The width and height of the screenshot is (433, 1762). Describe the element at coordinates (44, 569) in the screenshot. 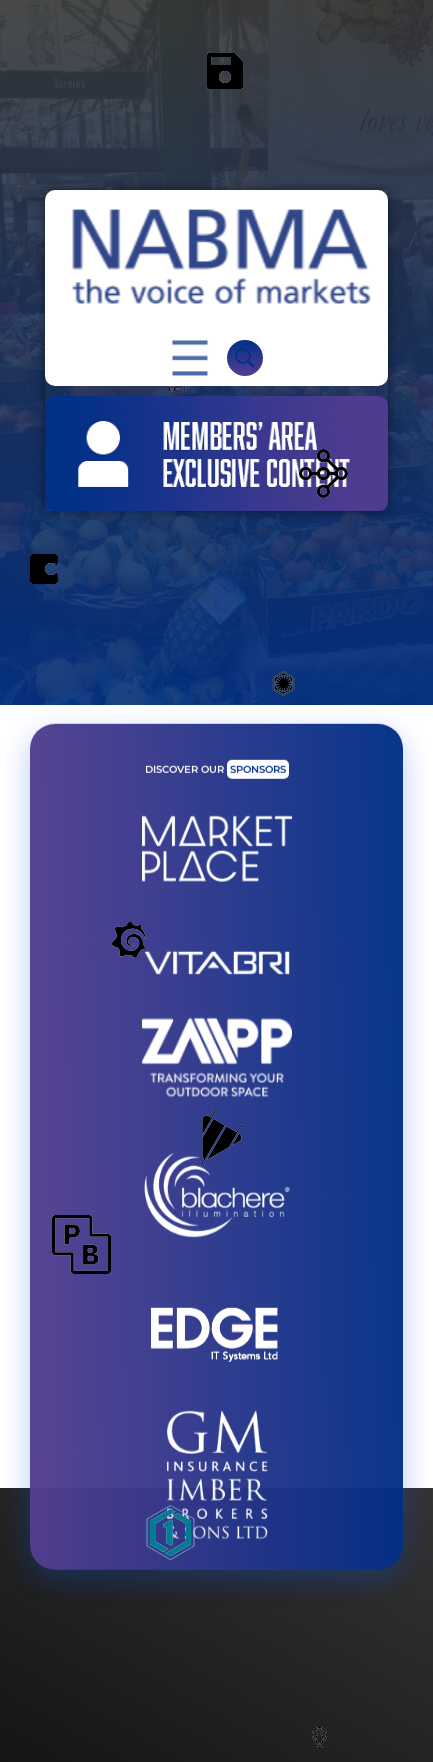

I see `open coda document` at that location.